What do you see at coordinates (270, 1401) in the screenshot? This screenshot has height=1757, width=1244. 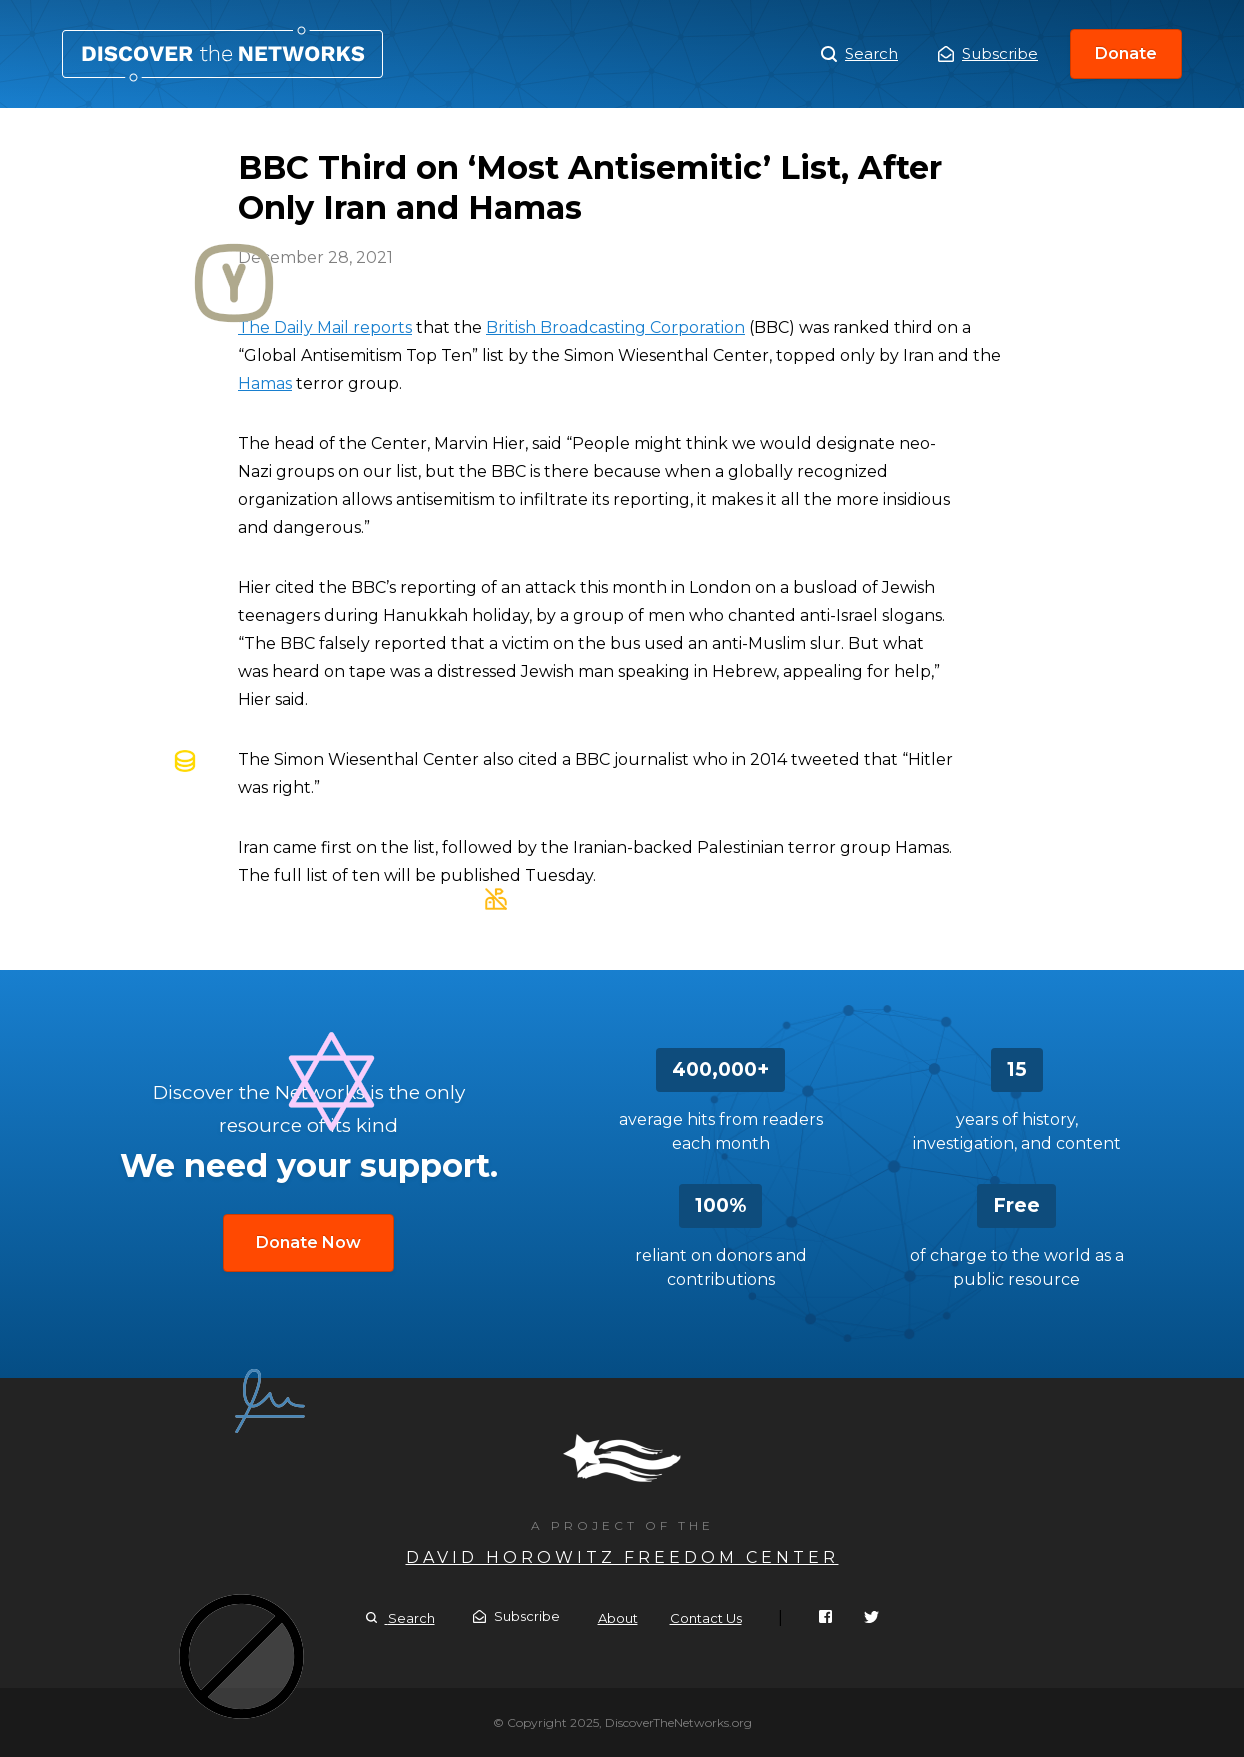 I see `add your signature to a document` at bounding box center [270, 1401].